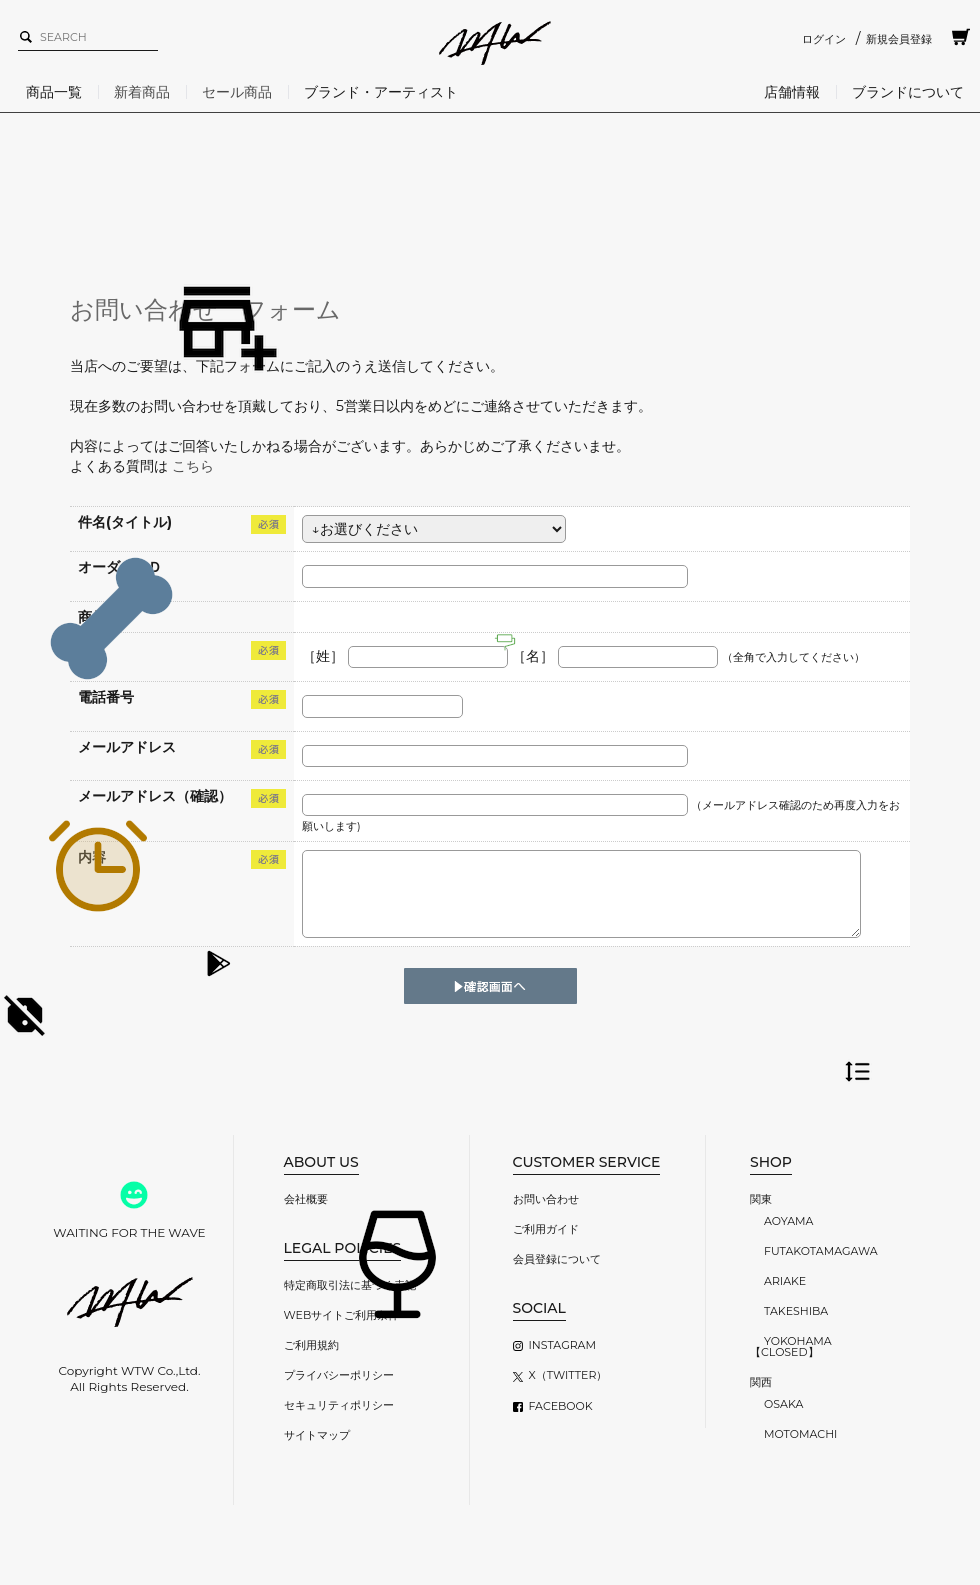 The image size is (980, 1585). What do you see at coordinates (216, 963) in the screenshot?
I see `open google play store` at bounding box center [216, 963].